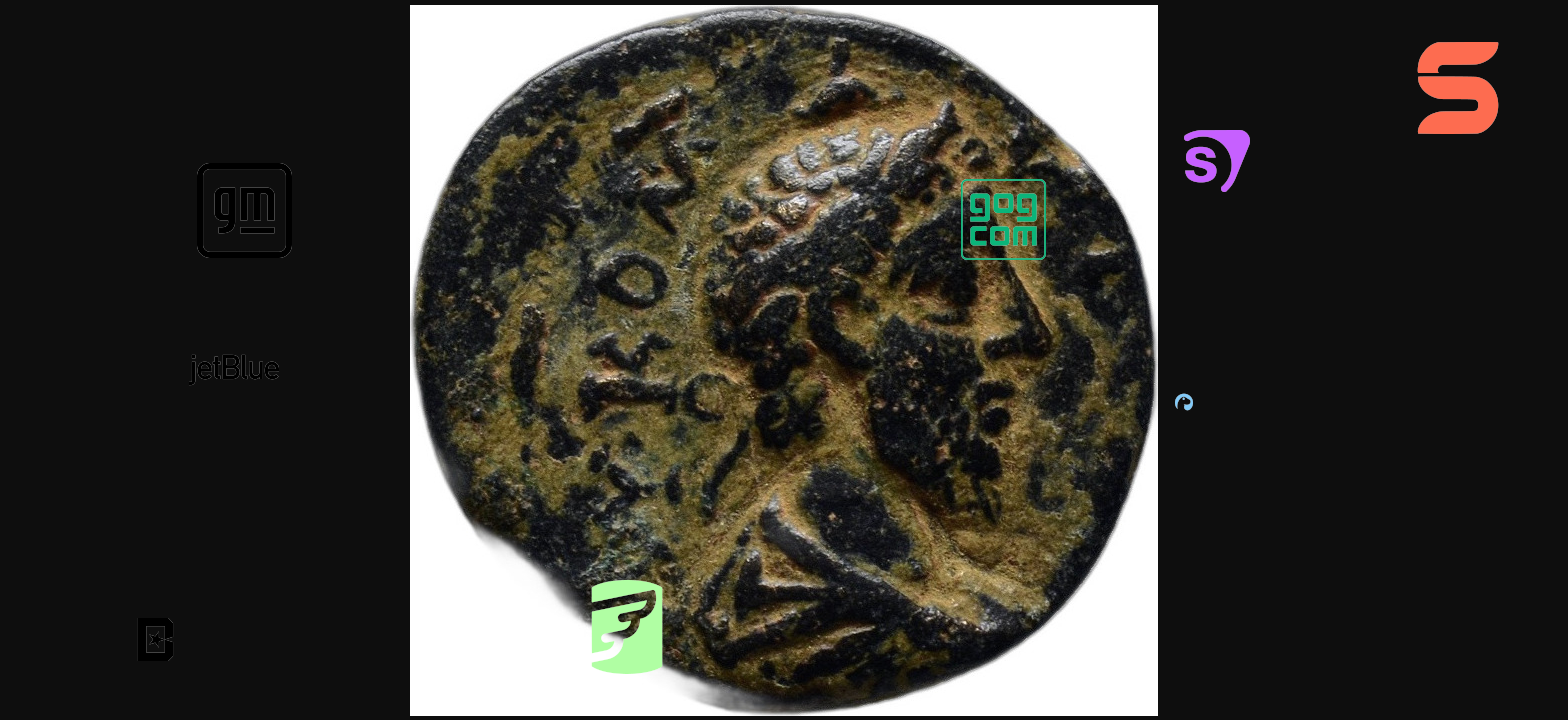  I want to click on Deno runtime logo, so click(1184, 402).